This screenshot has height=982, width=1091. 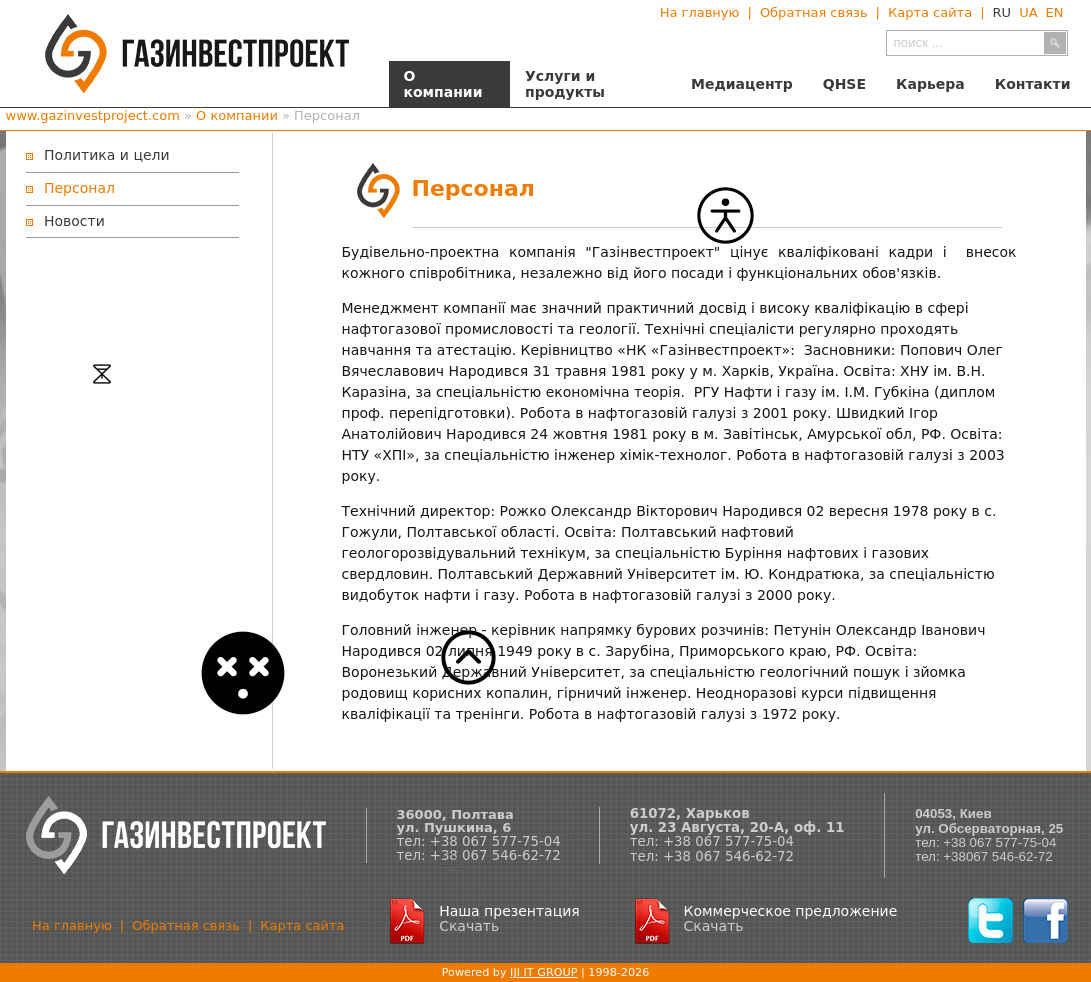 I want to click on open chat or messaging, so click(x=450, y=861).